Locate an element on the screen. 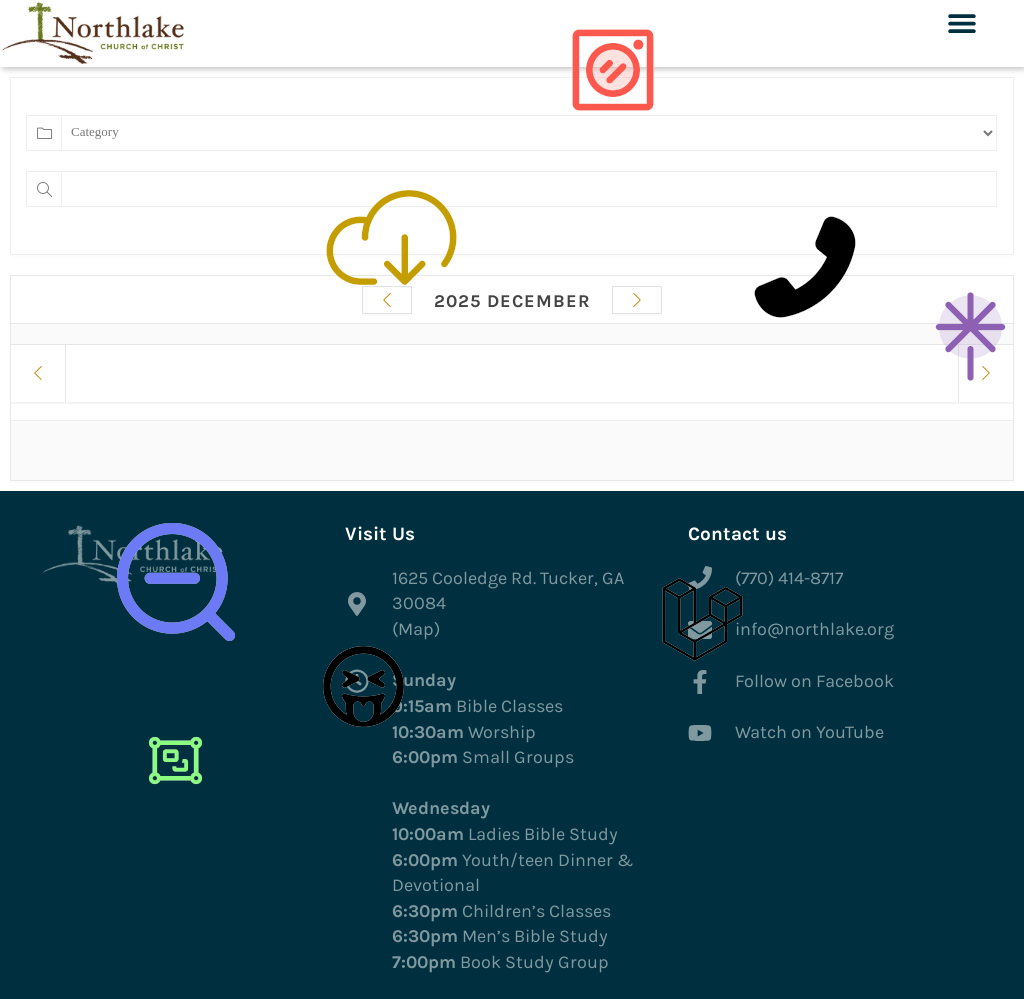 The height and width of the screenshot is (999, 1024). zoom out to decrease magnification is located at coordinates (176, 582).